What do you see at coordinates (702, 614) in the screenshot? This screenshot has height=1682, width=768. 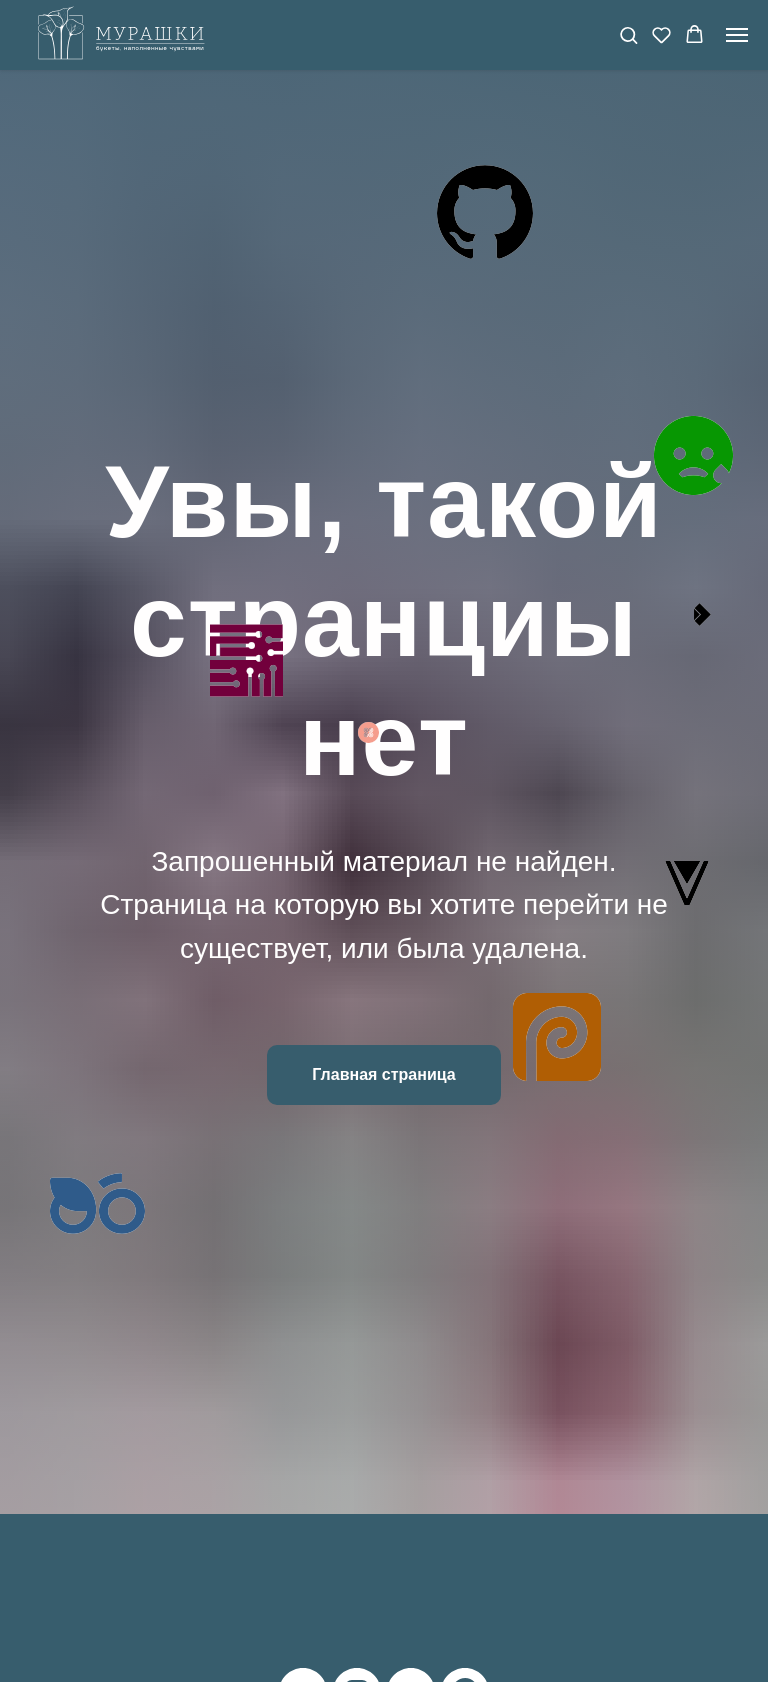 I see `open collabora online document editor` at bounding box center [702, 614].